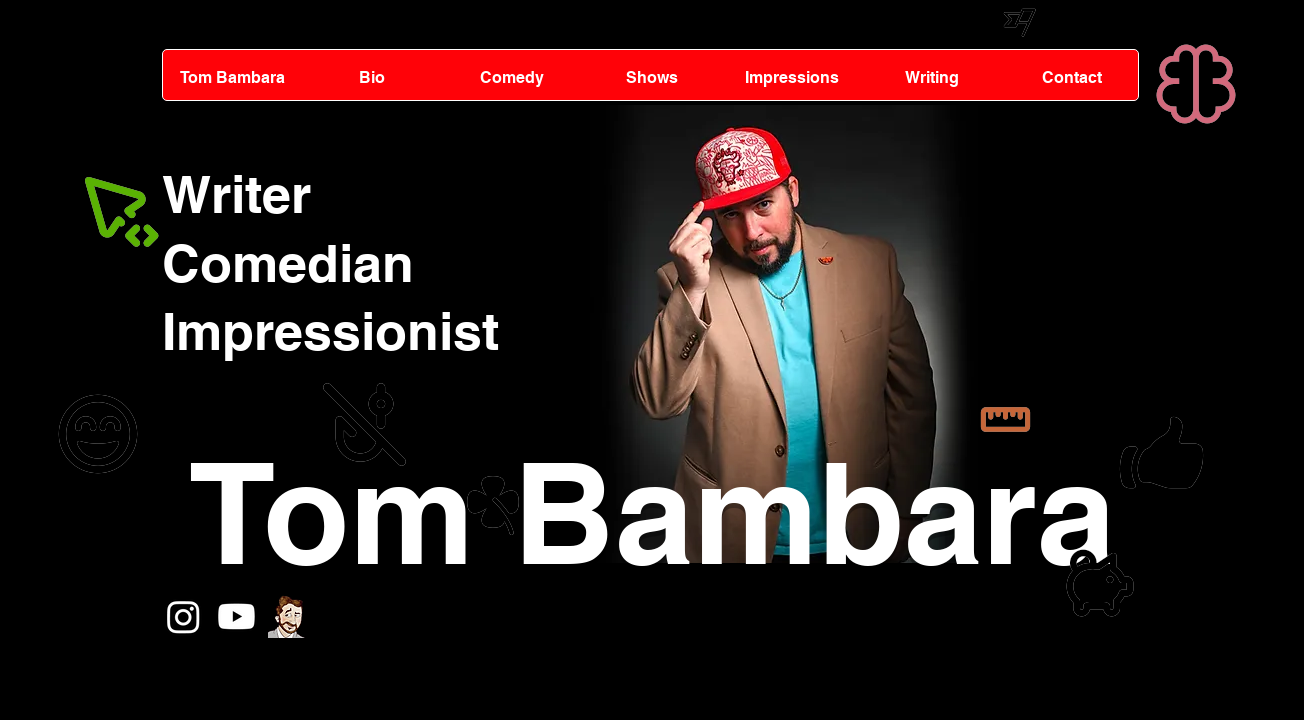 This screenshot has height=720, width=1304. Describe the element at coordinates (1019, 21) in the screenshot. I see `flag or bookmark an item` at that location.